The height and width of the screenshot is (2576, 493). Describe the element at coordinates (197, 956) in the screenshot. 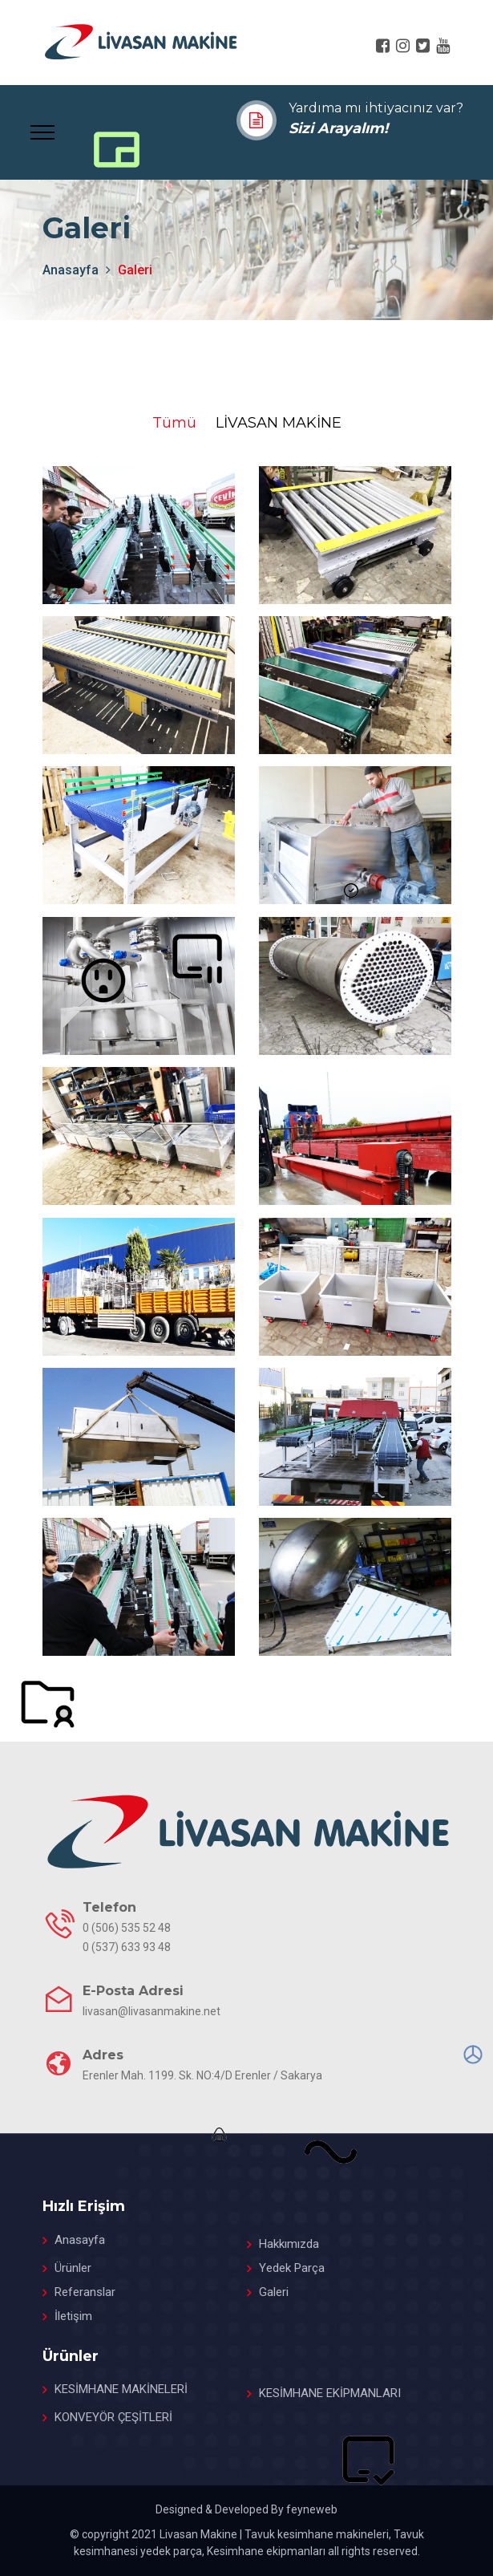

I see `pause media playback on tablet device` at that location.